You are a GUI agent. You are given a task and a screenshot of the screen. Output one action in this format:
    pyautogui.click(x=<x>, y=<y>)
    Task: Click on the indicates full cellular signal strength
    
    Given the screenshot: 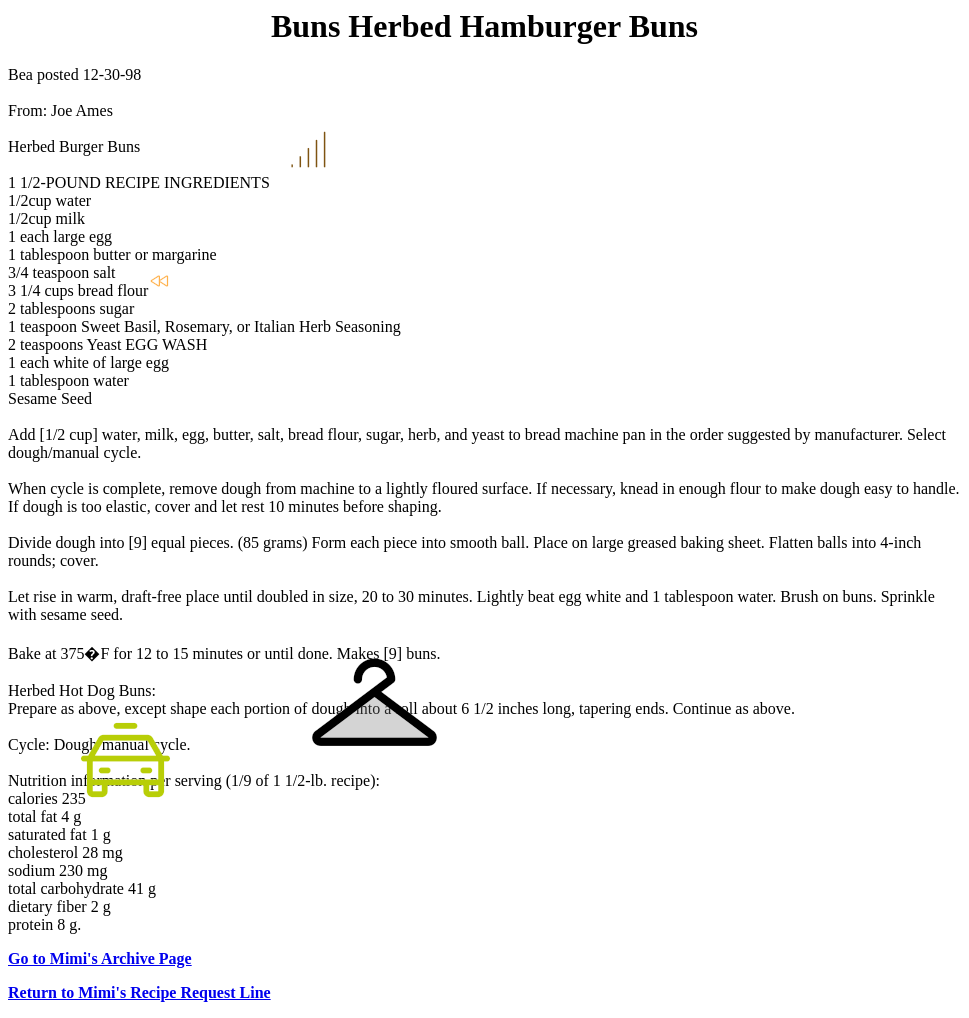 What is the action you would take?
    pyautogui.click(x=310, y=152)
    